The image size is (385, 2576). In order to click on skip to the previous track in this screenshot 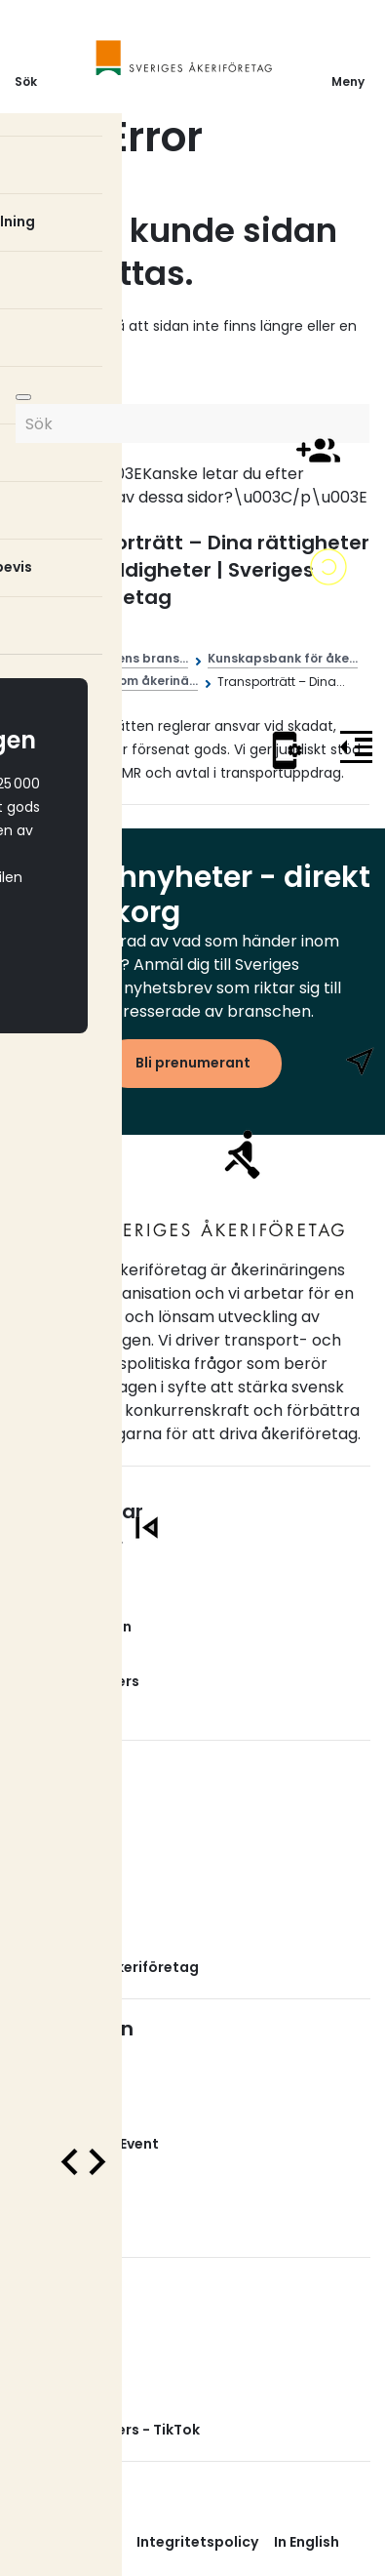, I will do `click(146, 1527)`.